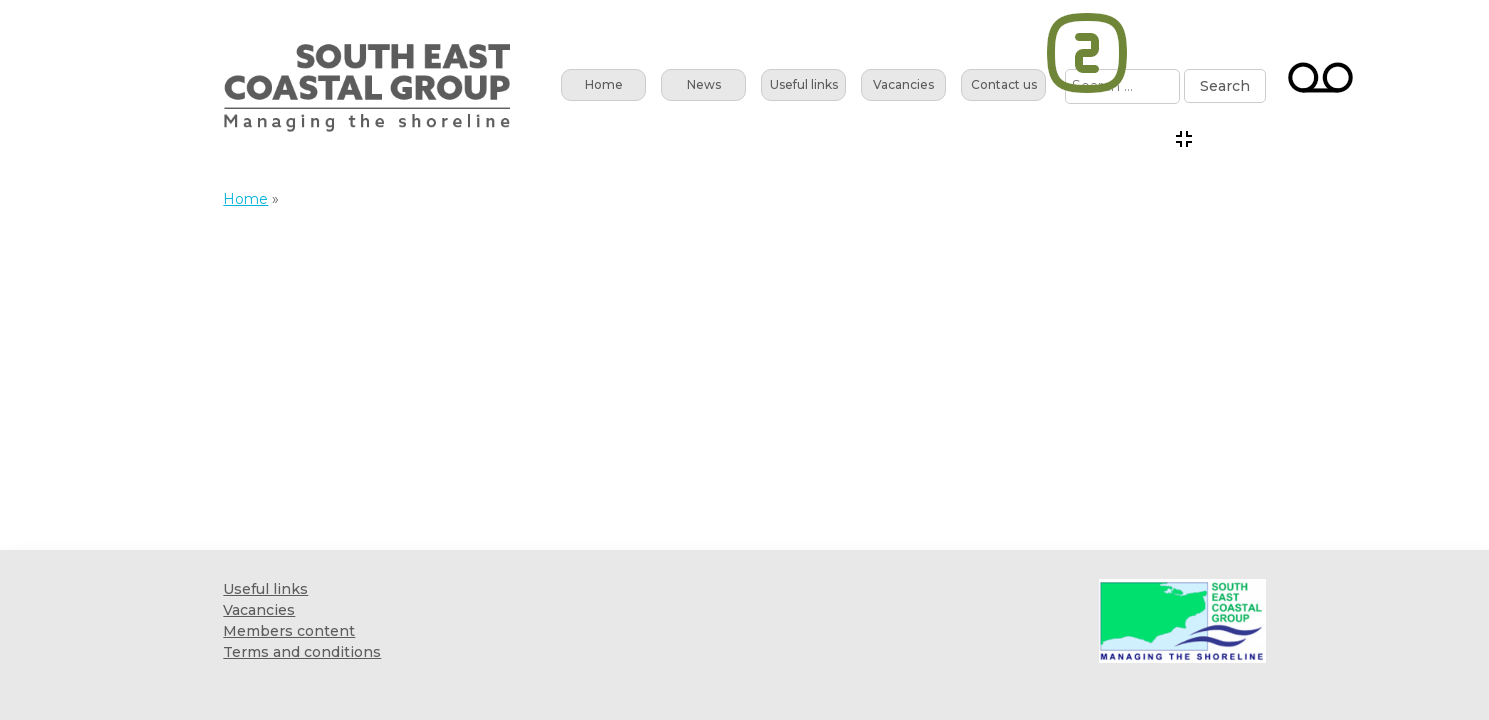 This screenshot has width=1489, height=720. What do you see at coordinates (1184, 139) in the screenshot?
I see `exit fullscreen mode` at bounding box center [1184, 139].